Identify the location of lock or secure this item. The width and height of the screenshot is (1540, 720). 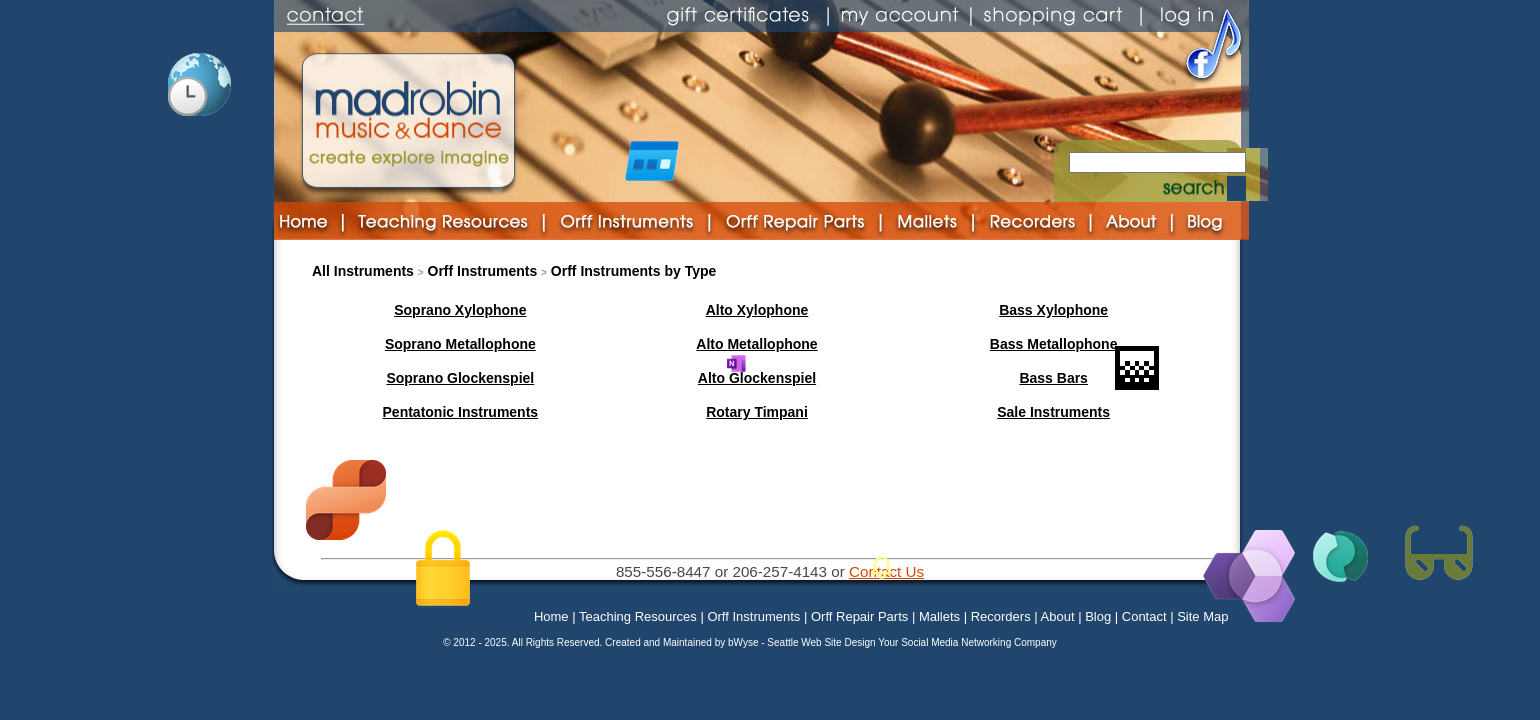
(443, 568).